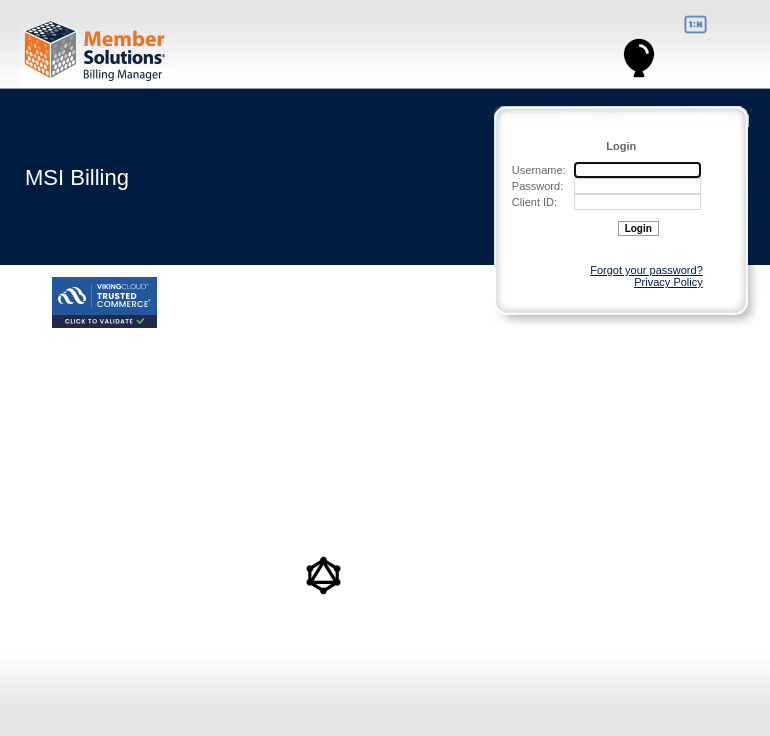 This screenshot has width=770, height=736. Describe the element at coordinates (323, 575) in the screenshot. I see `indicates GraphQL API integration` at that location.